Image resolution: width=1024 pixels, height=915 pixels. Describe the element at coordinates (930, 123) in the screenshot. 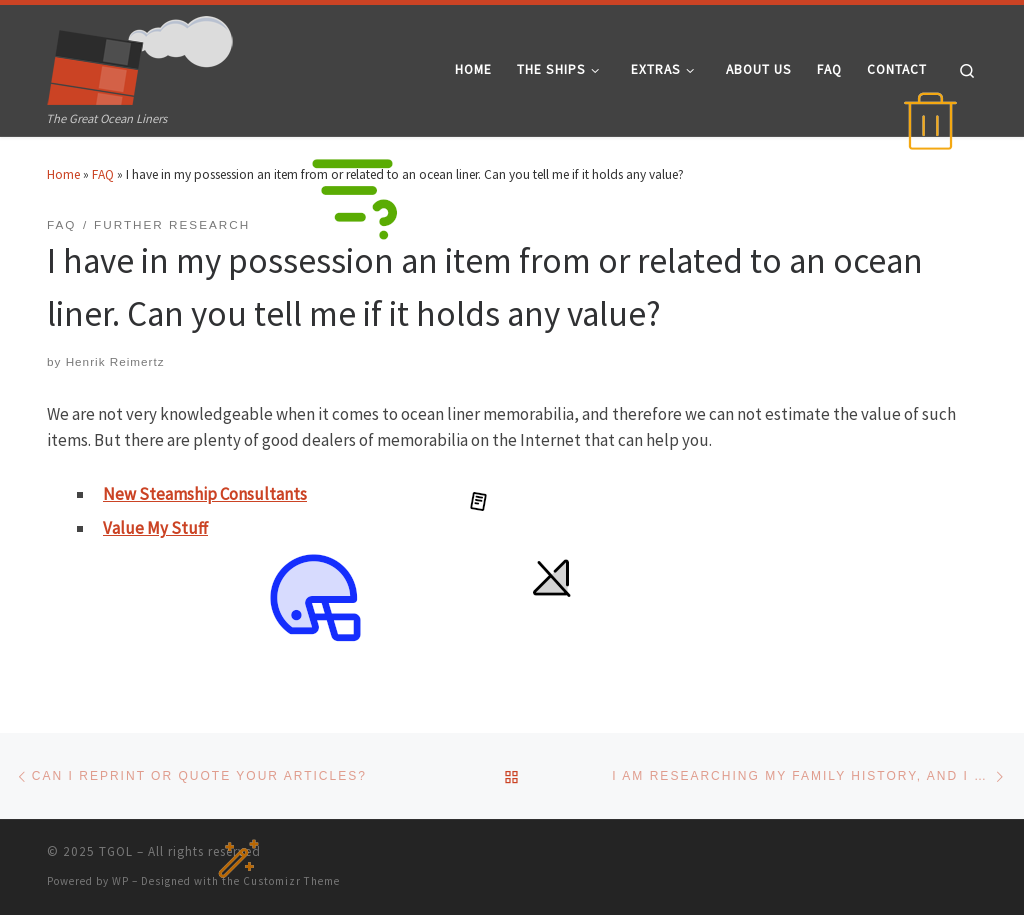

I see `delete this item` at that location.